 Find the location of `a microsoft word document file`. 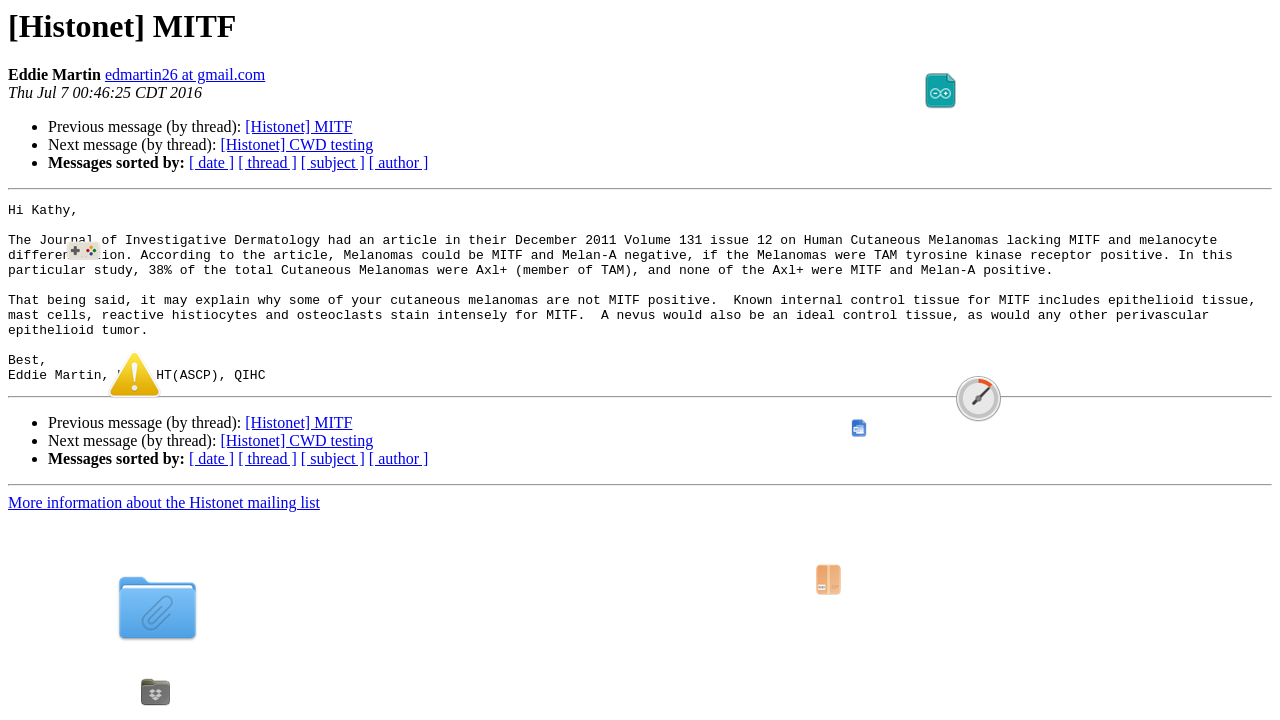

a microsoft word document file is located at coordinates (859, 428).